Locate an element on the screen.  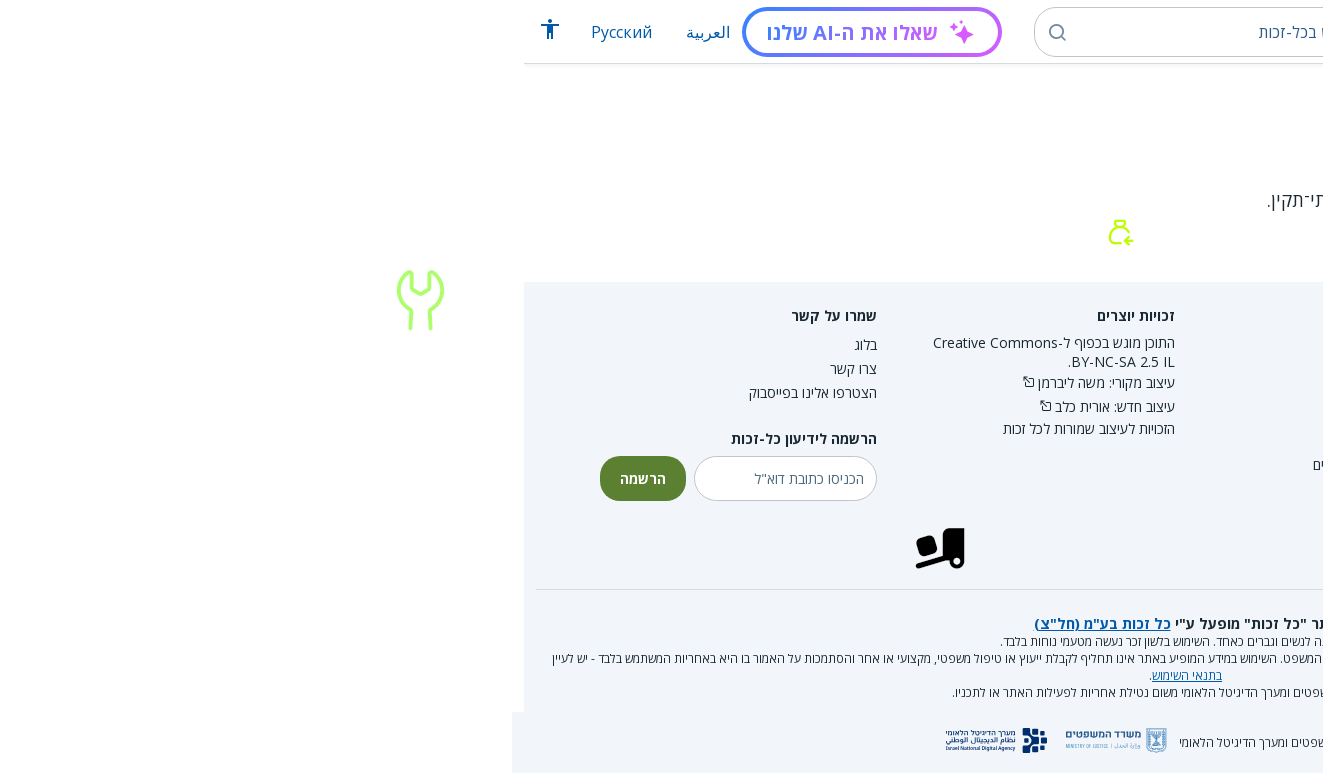
access settings or configuration options is located at coordinates (420, 300).